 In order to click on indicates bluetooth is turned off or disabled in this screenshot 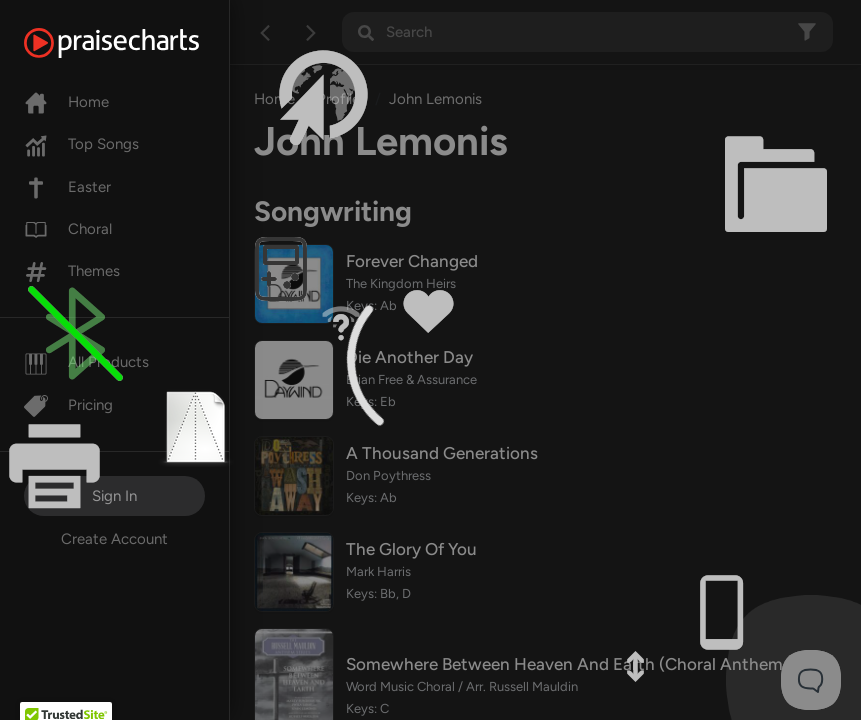, I will do `click(75, 333)`.